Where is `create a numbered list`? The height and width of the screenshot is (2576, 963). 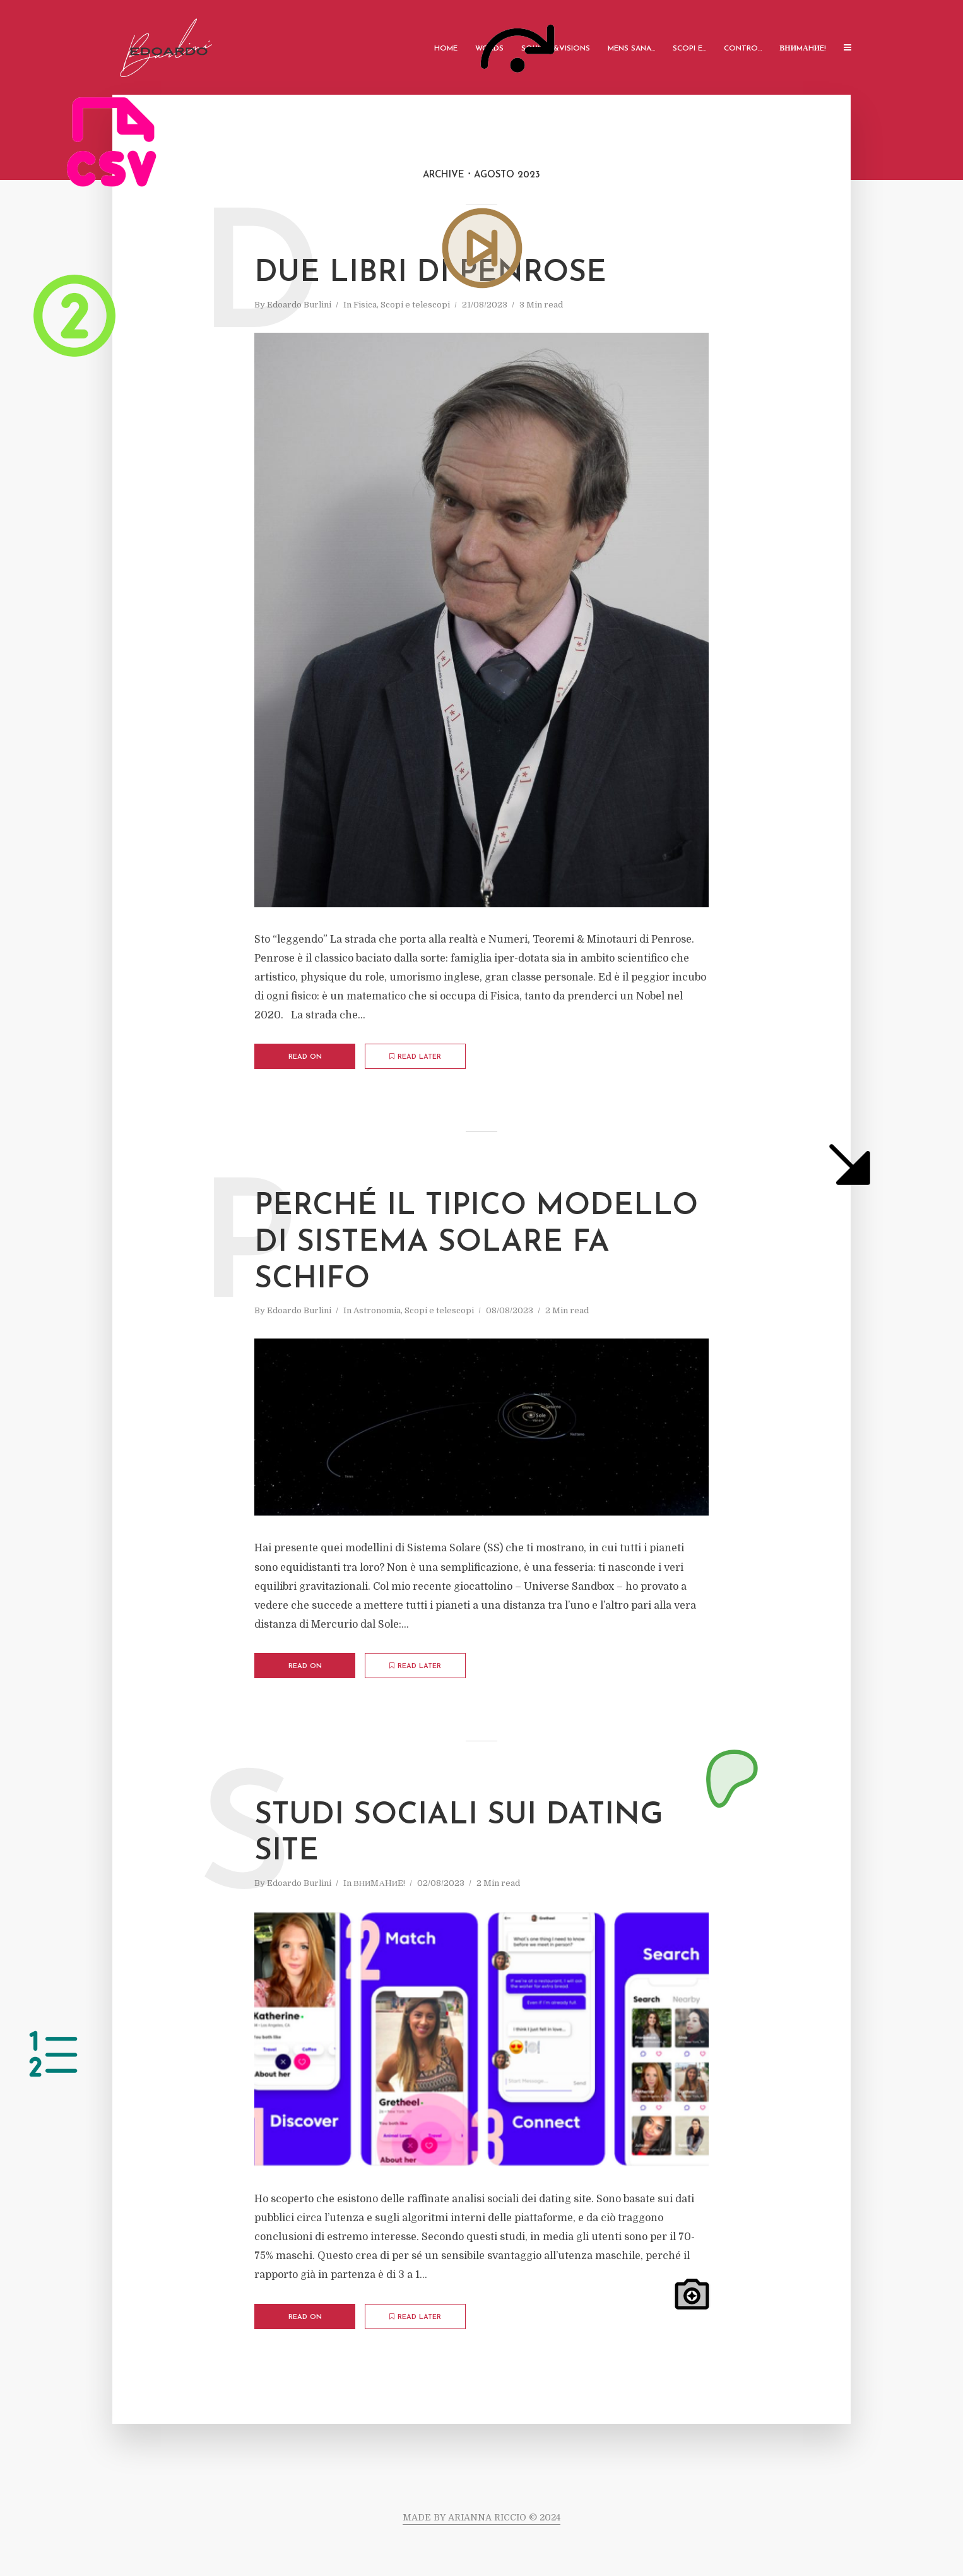
create a numbered list is located at coordinates (53, 2054).